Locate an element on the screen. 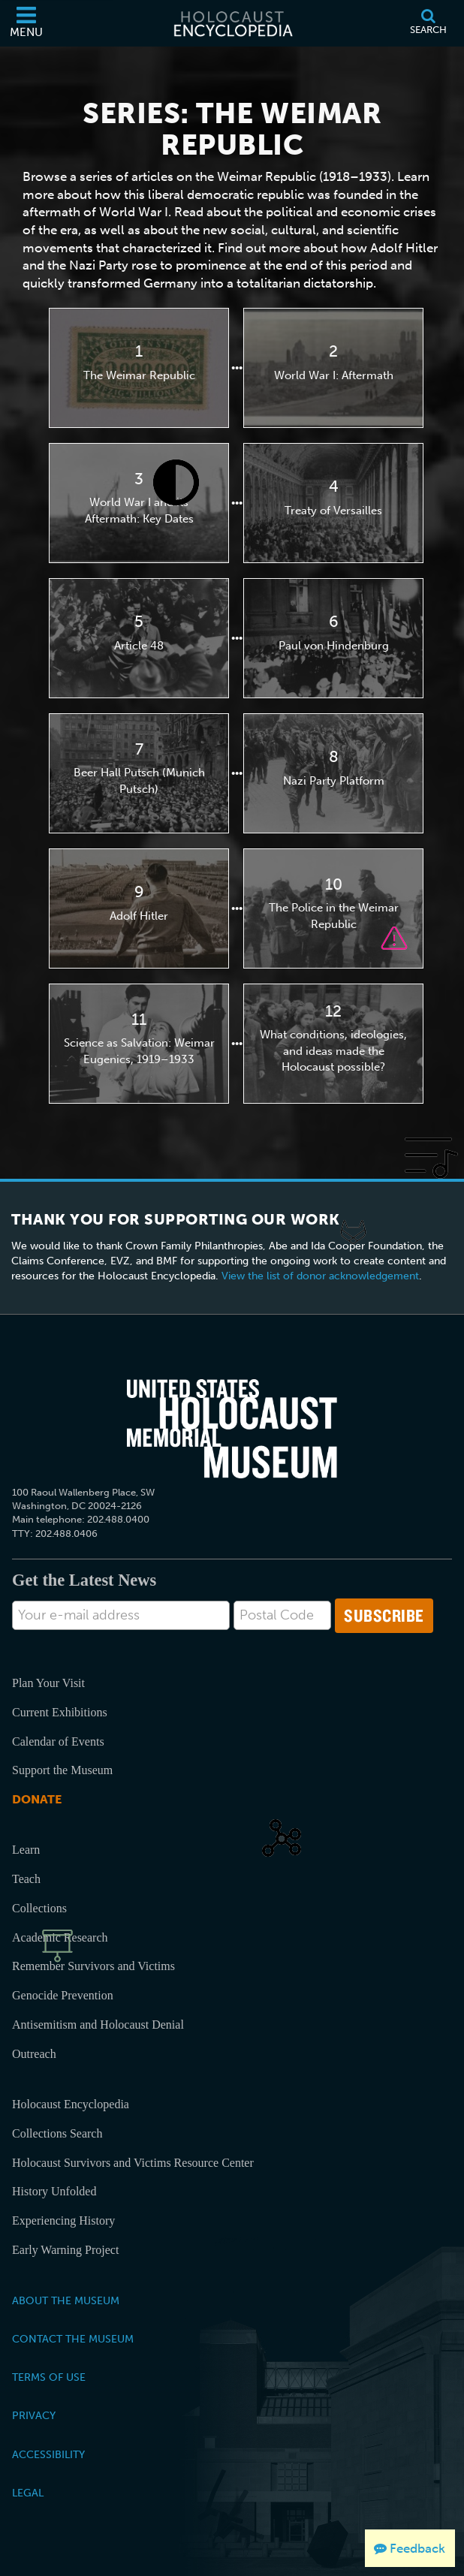  view network connections or relationships is located at coordinates (282, 1839).